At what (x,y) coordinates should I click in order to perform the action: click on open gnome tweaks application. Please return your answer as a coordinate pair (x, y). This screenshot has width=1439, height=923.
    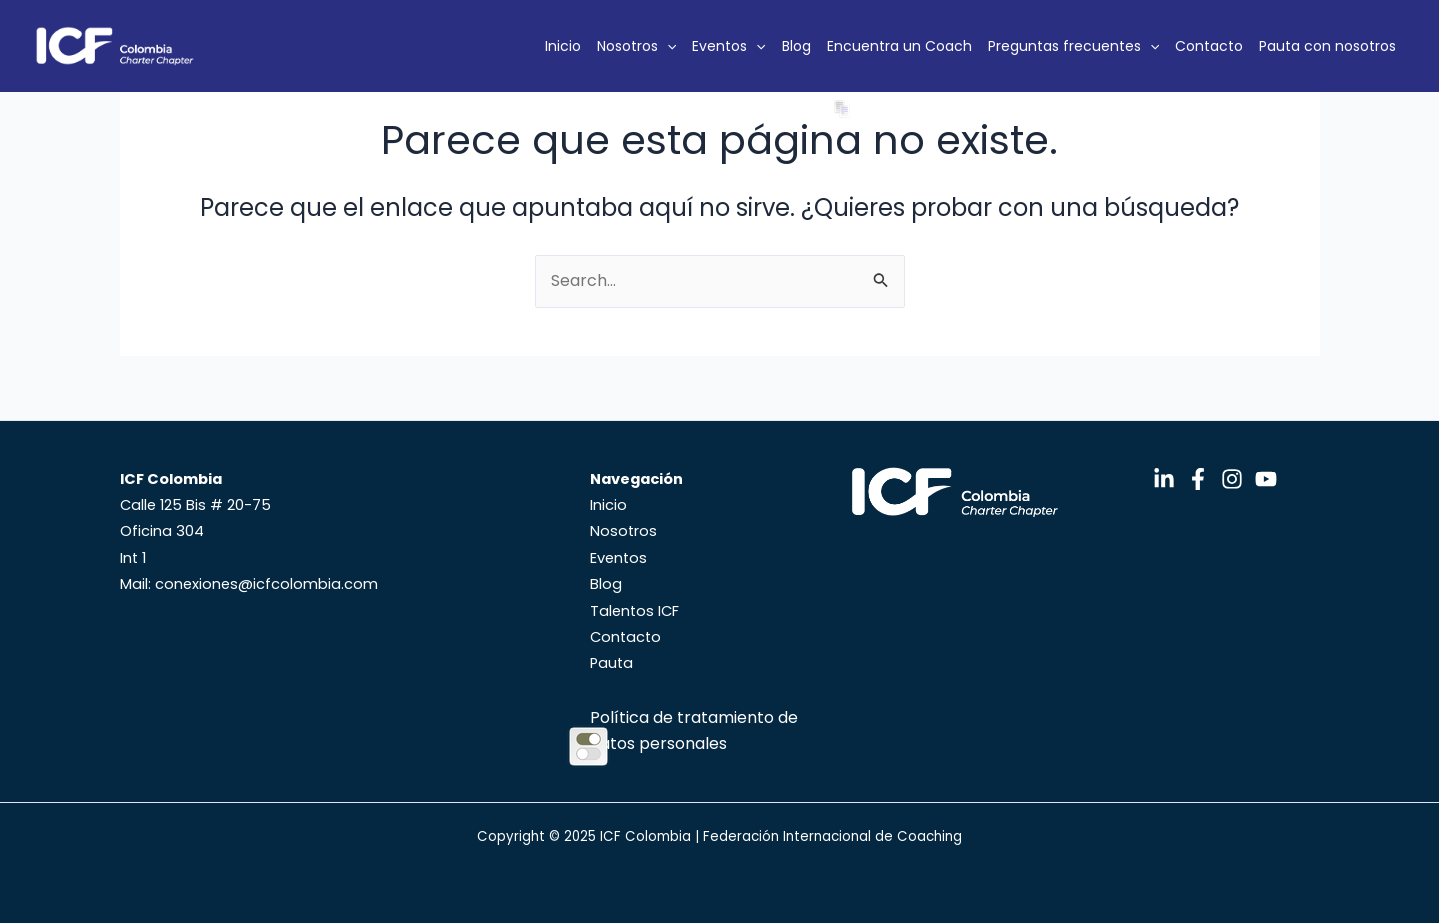
    Looking at the image, I should click on (588, 746).